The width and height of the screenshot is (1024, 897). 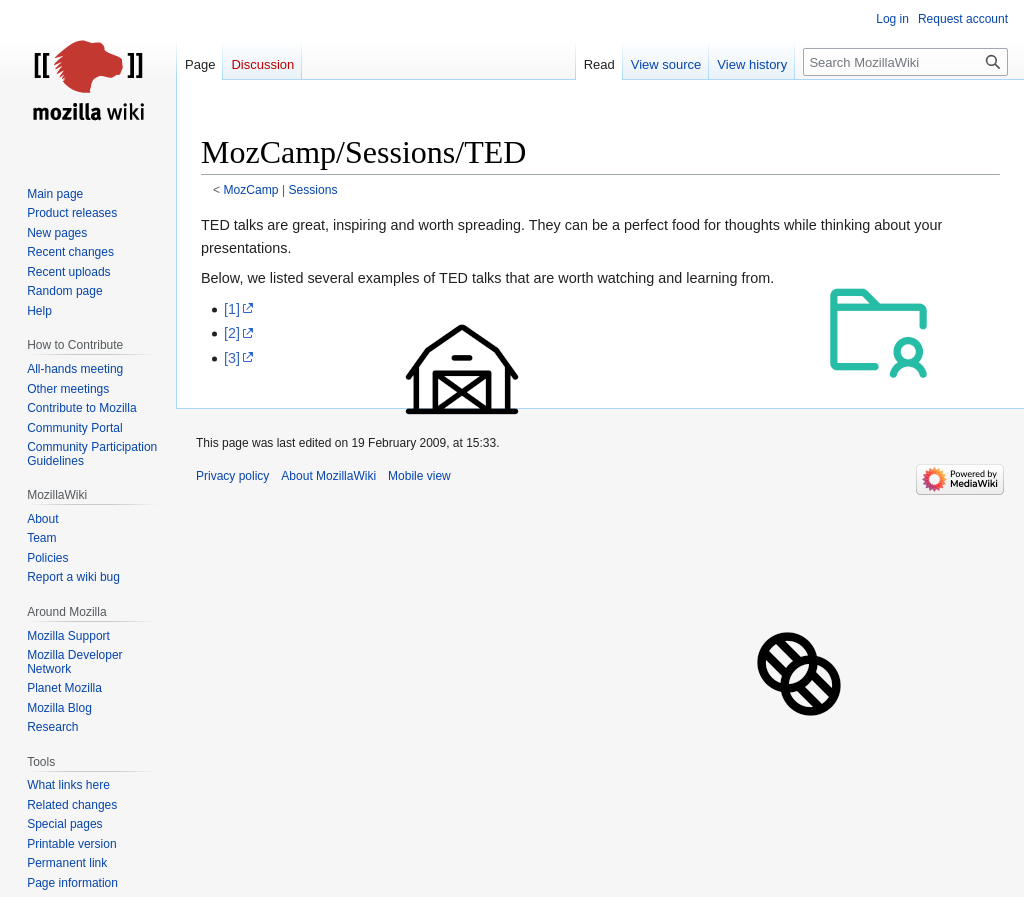 I want to click on access user profile folder, so click(x=878, y=329).